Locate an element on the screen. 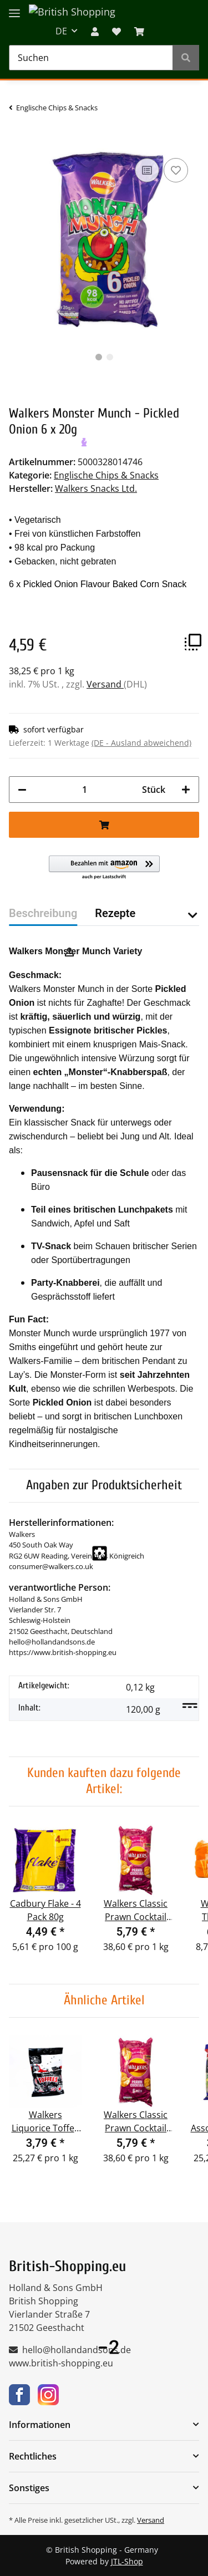 The width and height of the screenshot is (208, 2576). access application settings is located at coordinates (99, 1553).